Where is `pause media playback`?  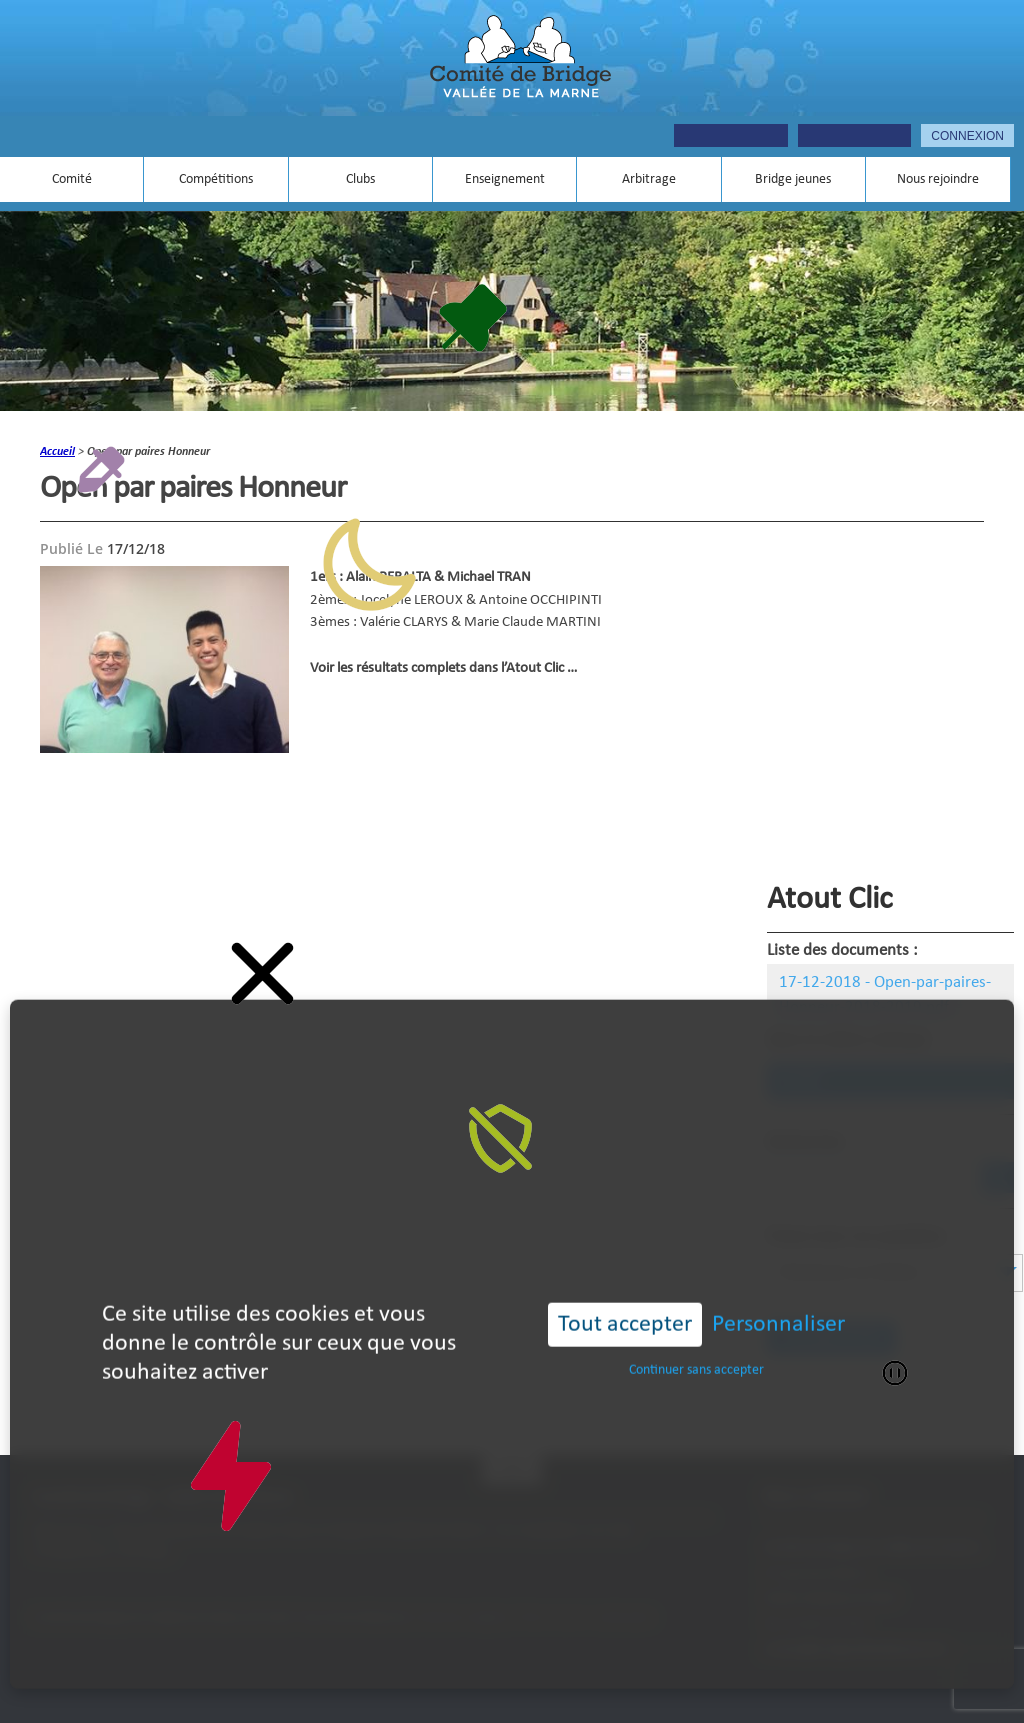
pause media playback is located at coordinates (895, 1373).